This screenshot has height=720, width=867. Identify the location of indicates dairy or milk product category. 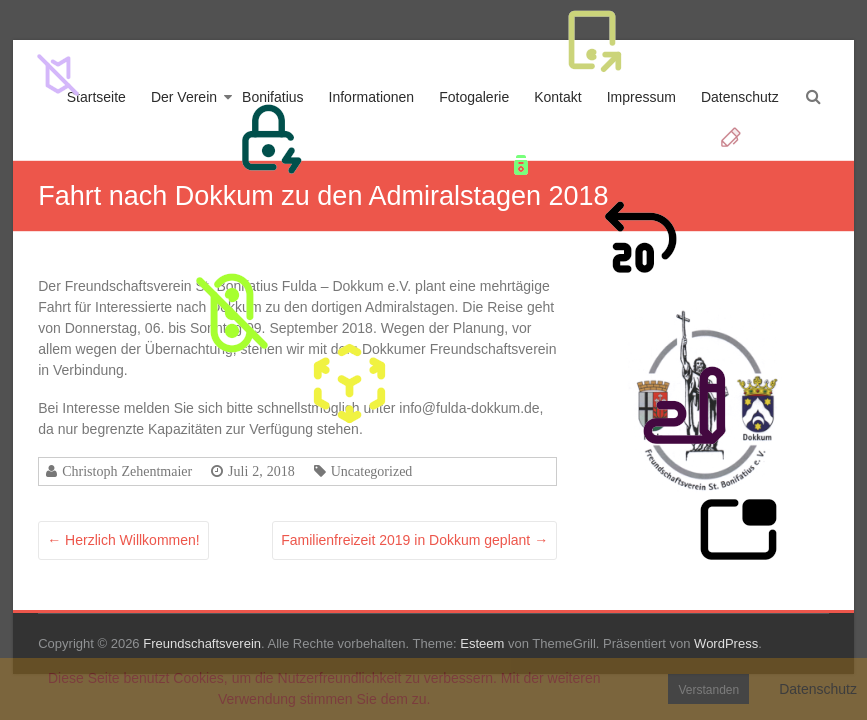
(521, 165).